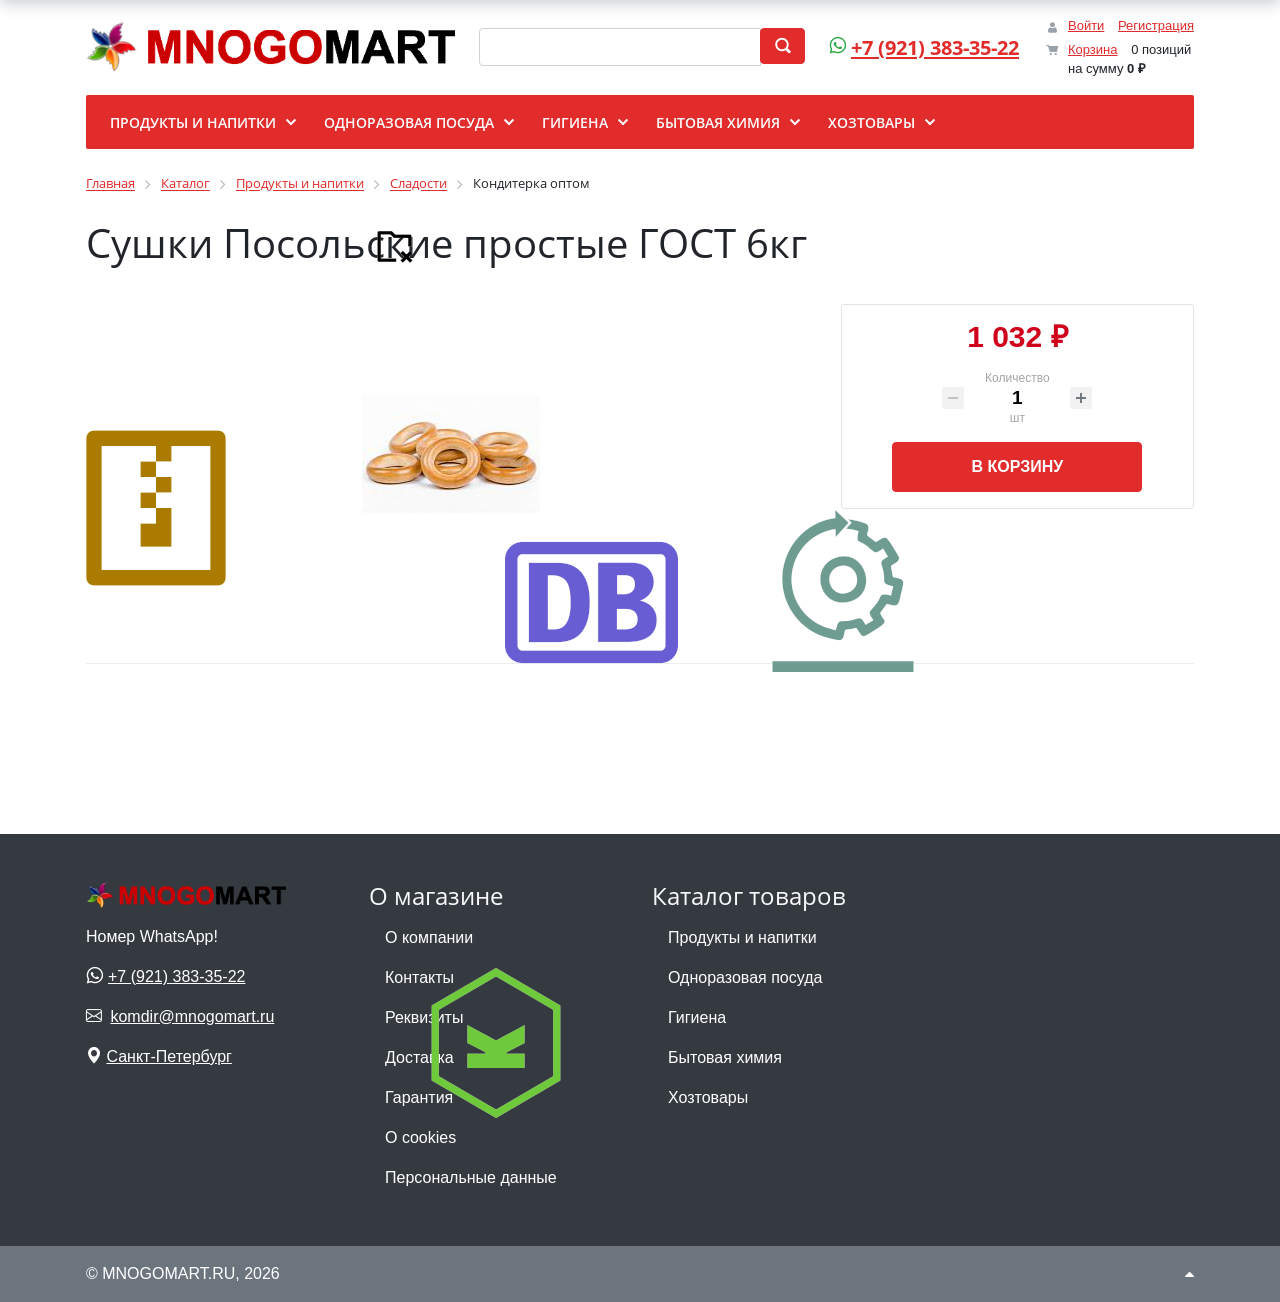 The height and width of the screenshot is (1302, 1280). Describe the element at coordinates (394, 246) in the screenshot. I see `close or collapse a folder` at that location.